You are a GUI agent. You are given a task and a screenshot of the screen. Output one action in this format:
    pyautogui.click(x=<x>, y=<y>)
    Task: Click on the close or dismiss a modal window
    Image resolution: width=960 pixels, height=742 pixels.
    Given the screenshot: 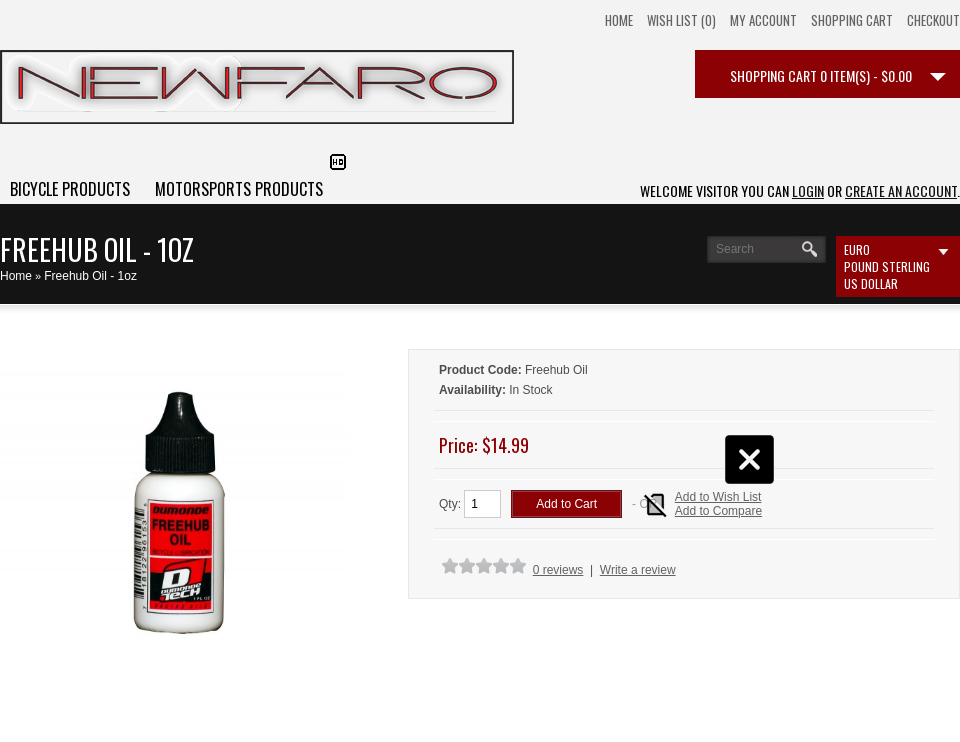 What is the action you would take?
    pyautogui.click(x=749, y=459)
    